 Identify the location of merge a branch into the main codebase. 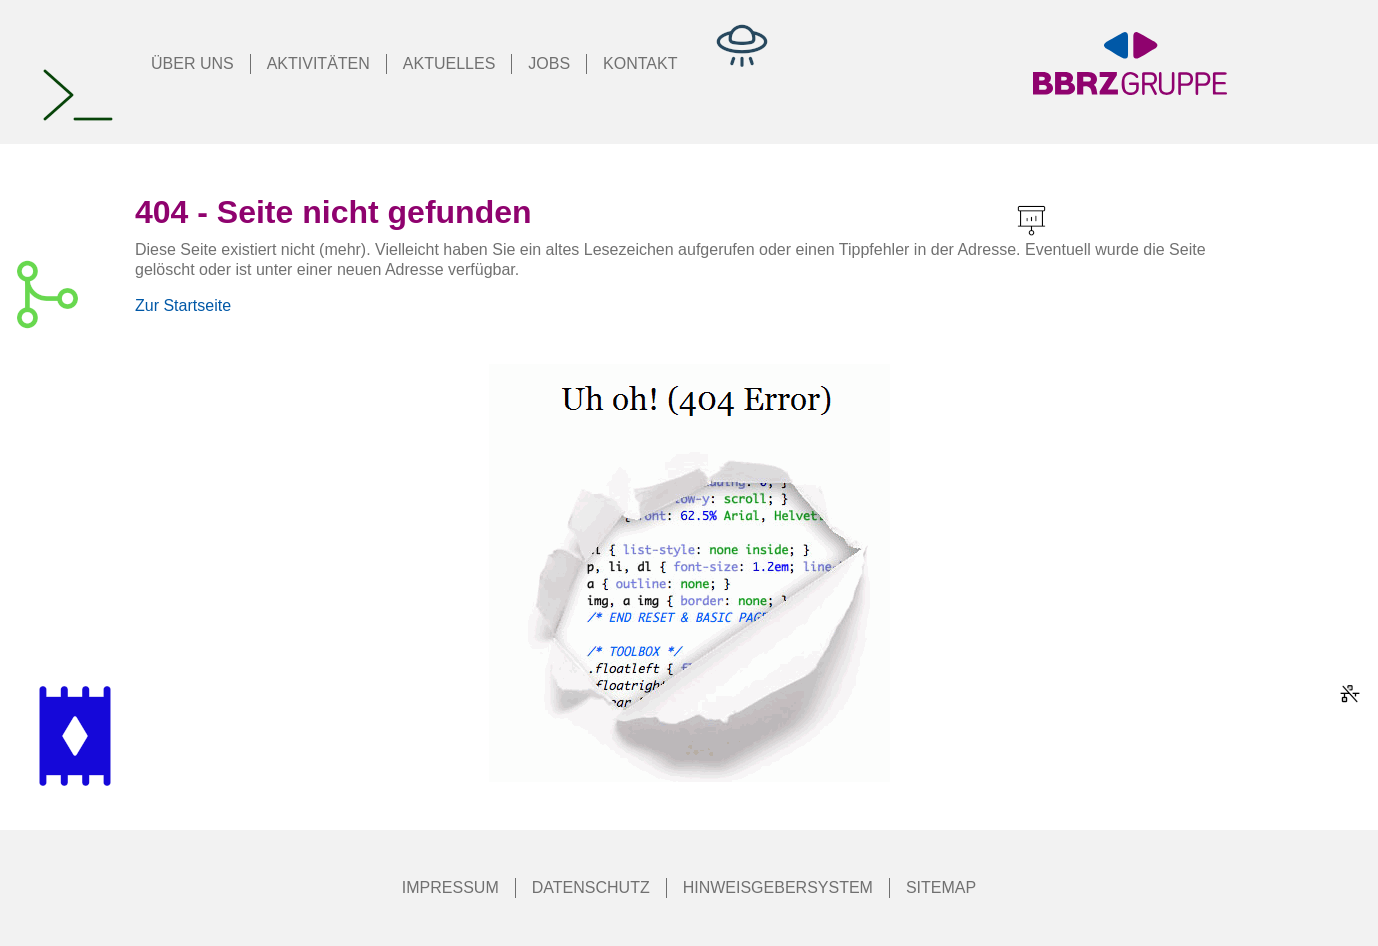
(47, 294).